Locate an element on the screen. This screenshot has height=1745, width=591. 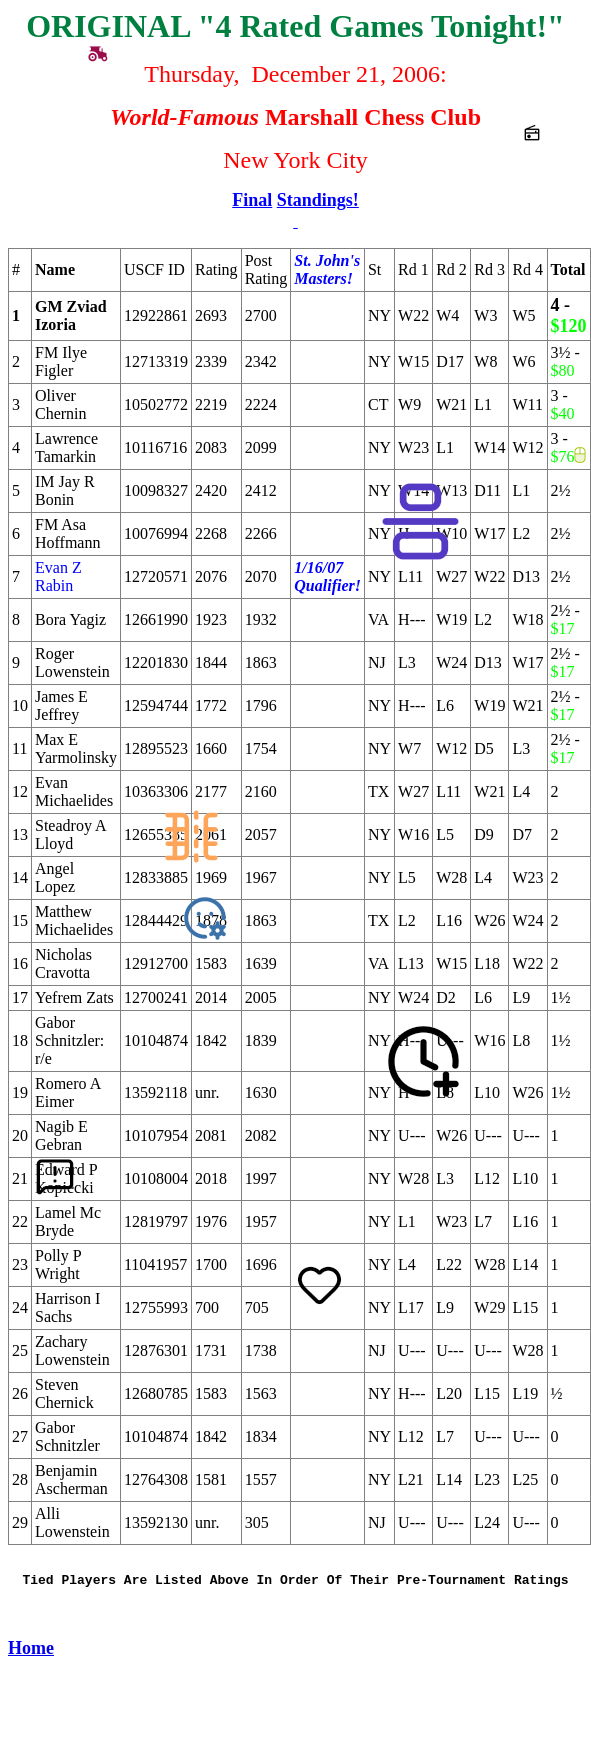
add a new timer or alarm is located at coordinates (423, 1061).